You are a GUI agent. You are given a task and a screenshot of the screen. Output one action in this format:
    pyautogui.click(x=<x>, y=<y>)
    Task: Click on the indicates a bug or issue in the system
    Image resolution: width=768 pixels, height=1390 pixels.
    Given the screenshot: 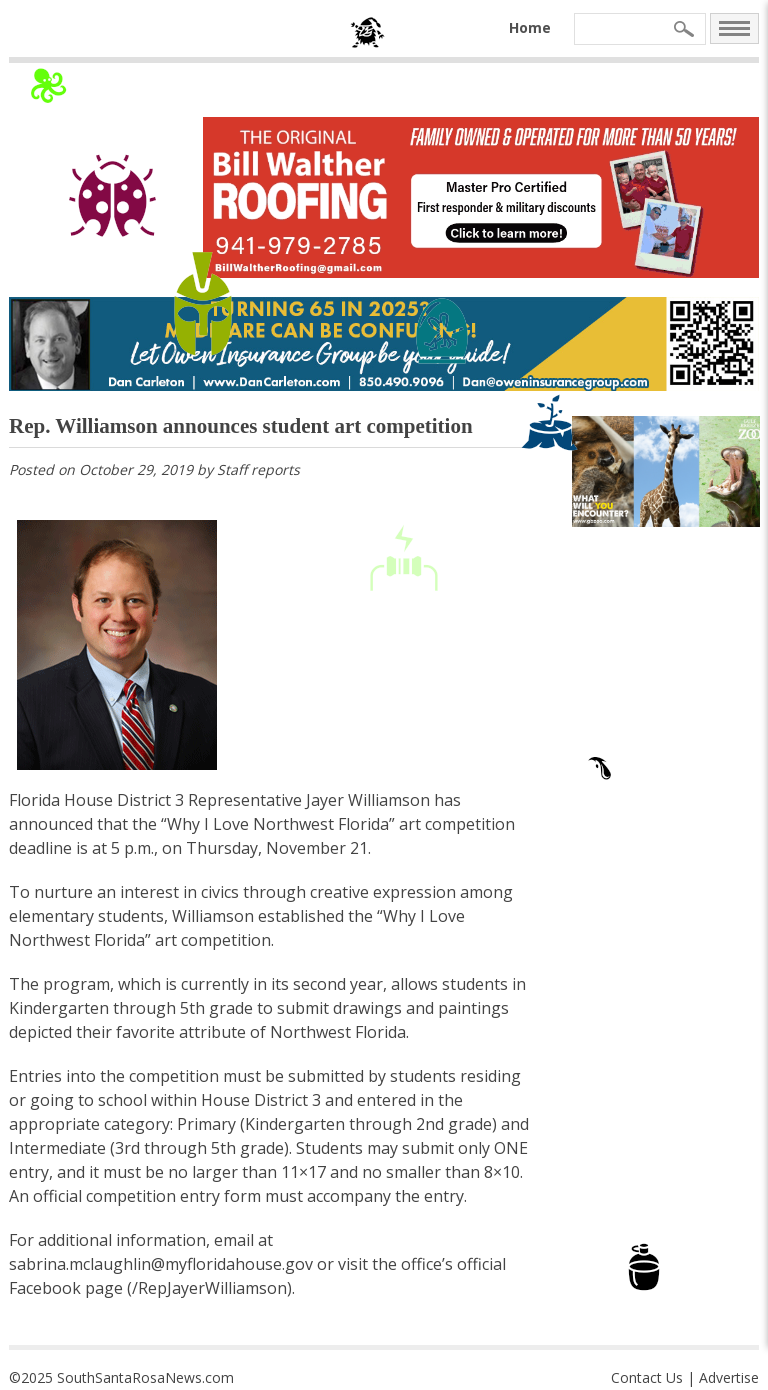 What is the action you would take?
    pyautogui.click(x=112, y=198)
    